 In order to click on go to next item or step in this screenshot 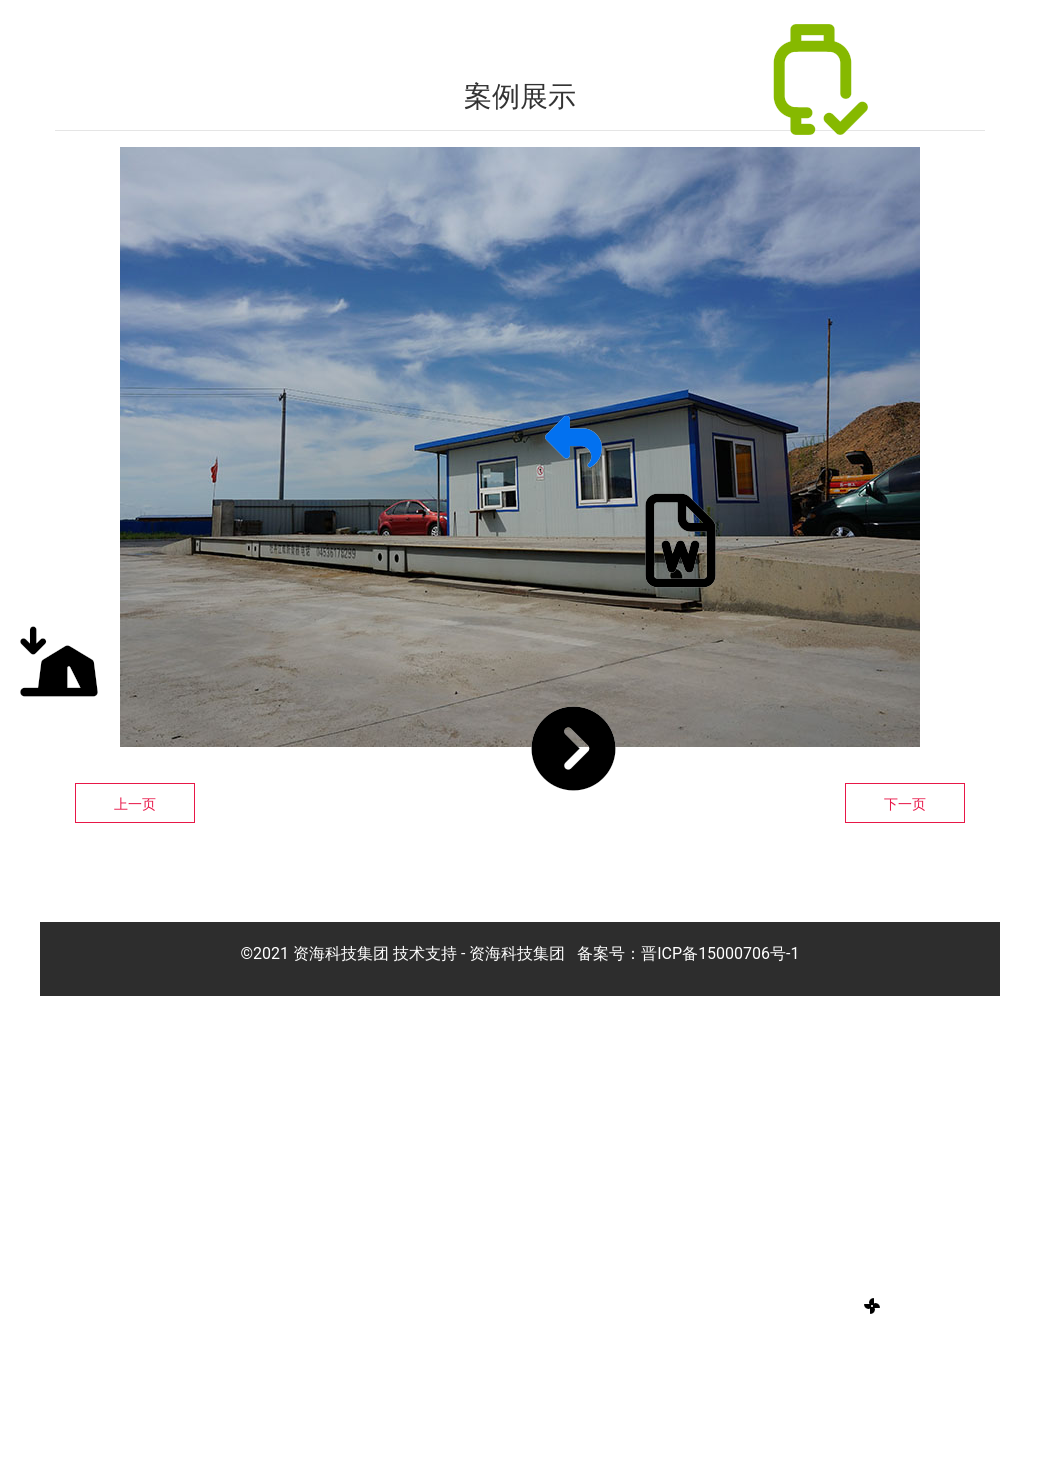, I will do `click(573, 748)`.